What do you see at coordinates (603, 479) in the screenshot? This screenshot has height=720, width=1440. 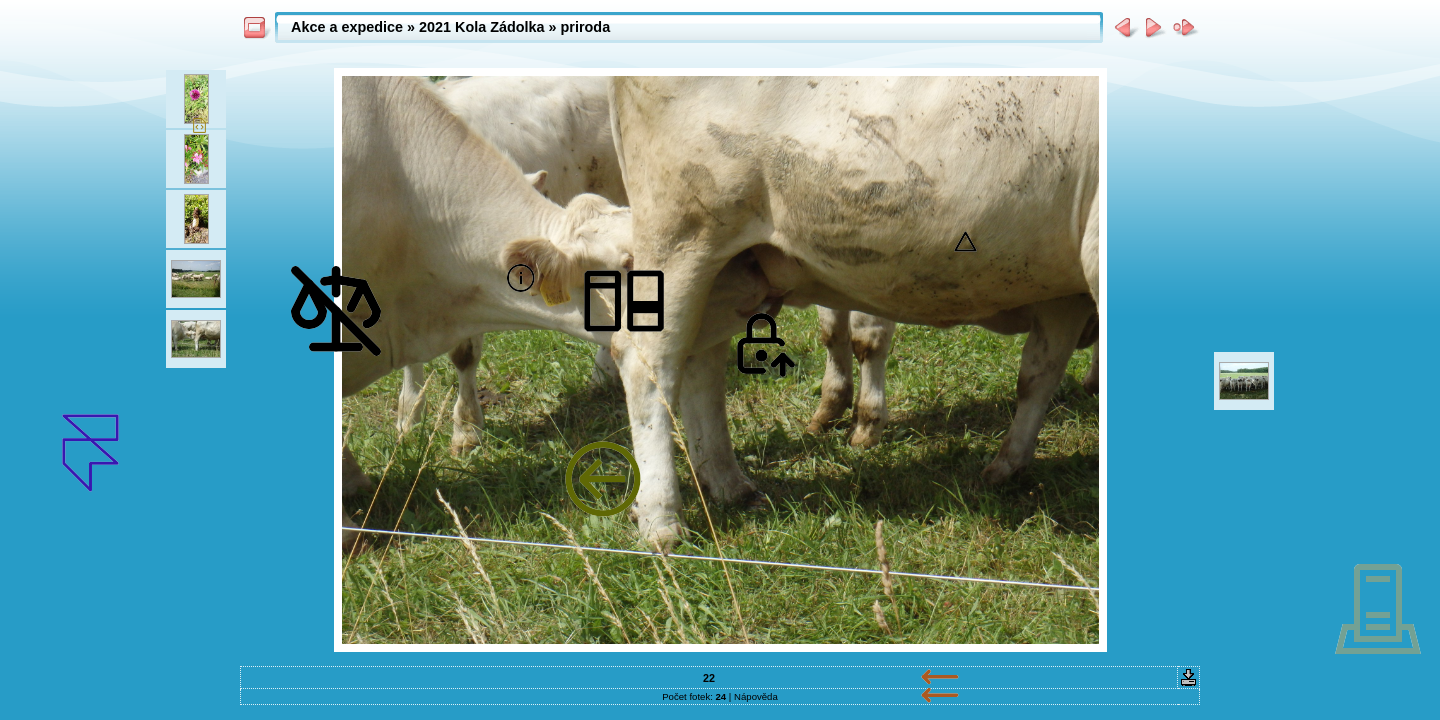 I see `go back to the previous page` at bounding box center [603, 479].